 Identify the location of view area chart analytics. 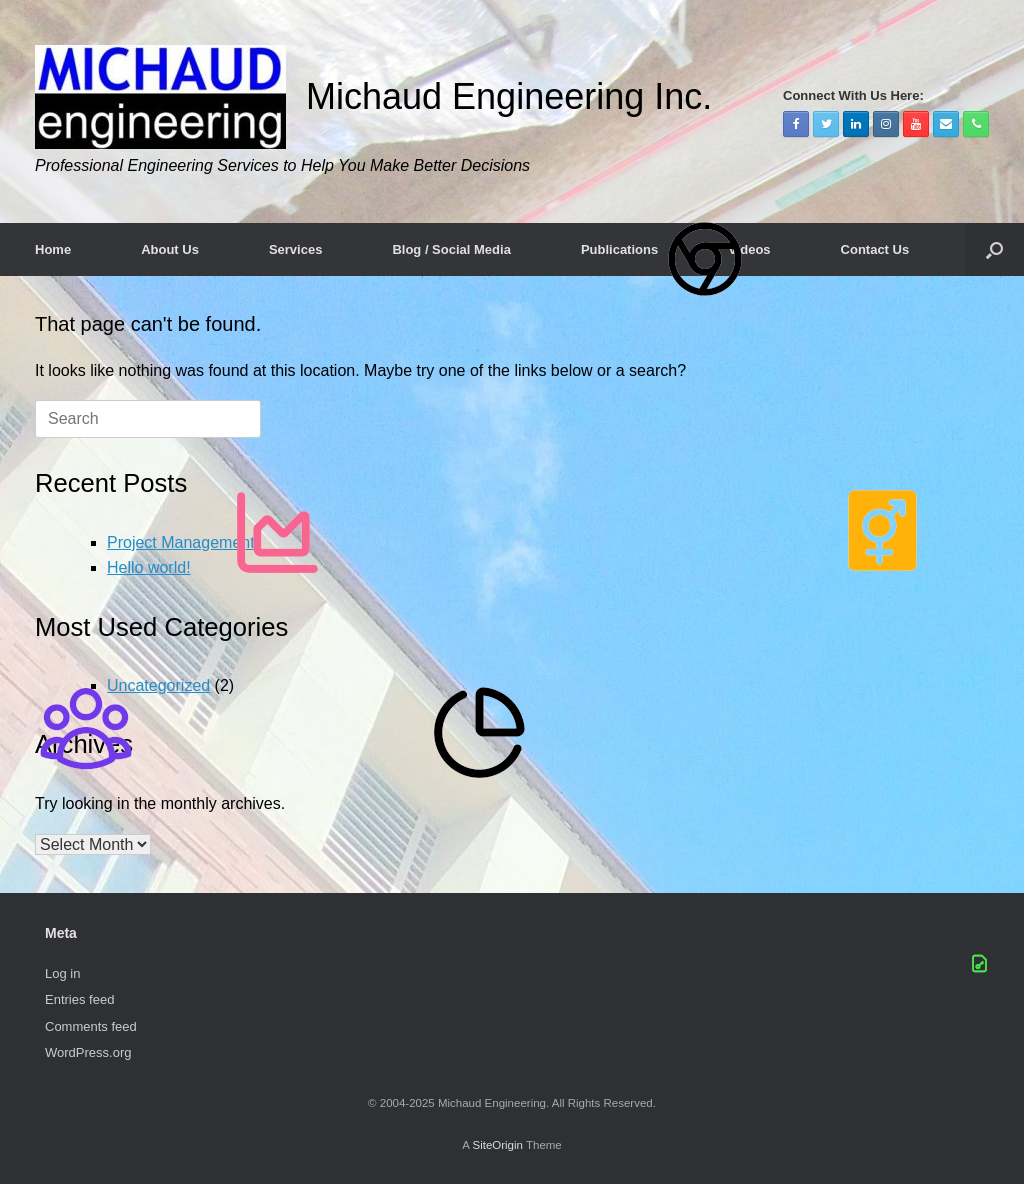
(277, 532).